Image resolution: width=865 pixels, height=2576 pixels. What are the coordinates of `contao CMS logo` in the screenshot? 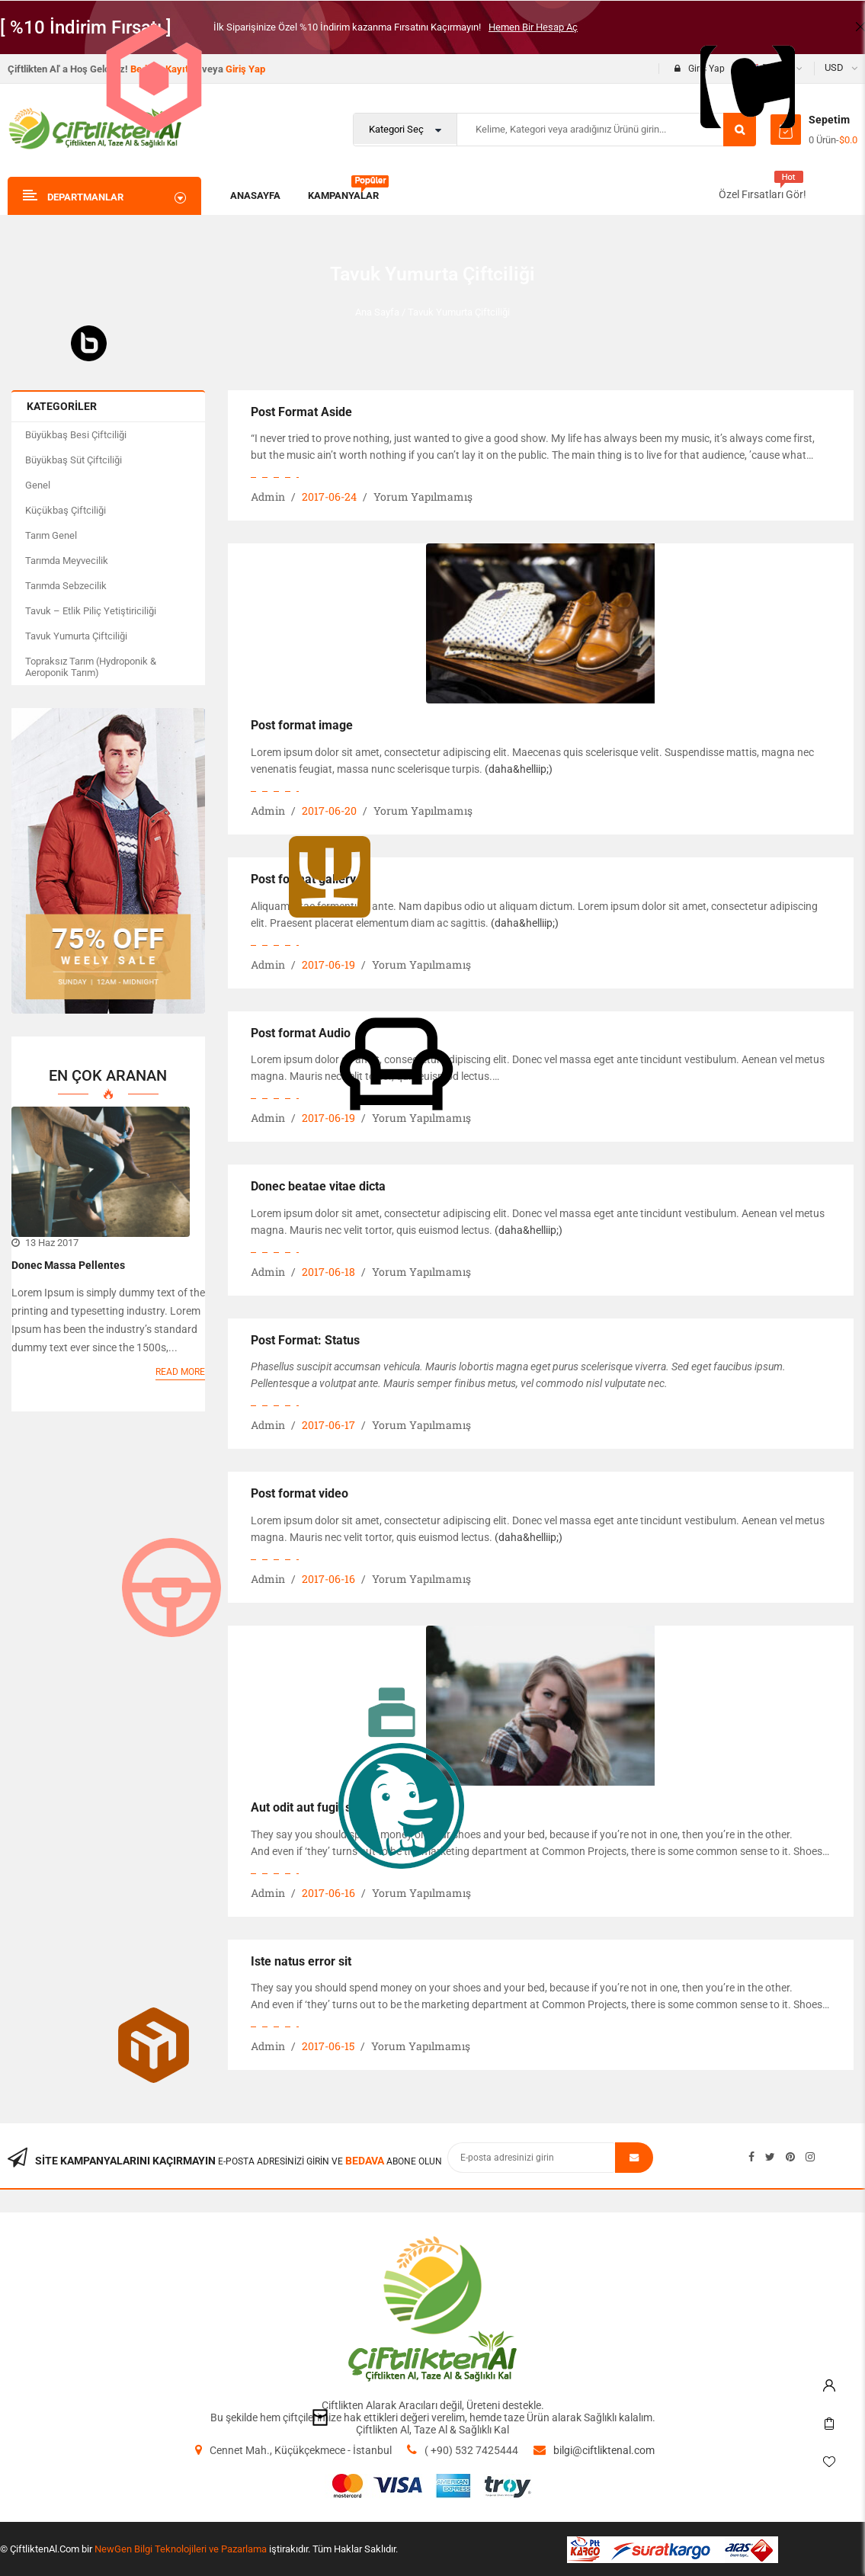 It's located at (748, 87).